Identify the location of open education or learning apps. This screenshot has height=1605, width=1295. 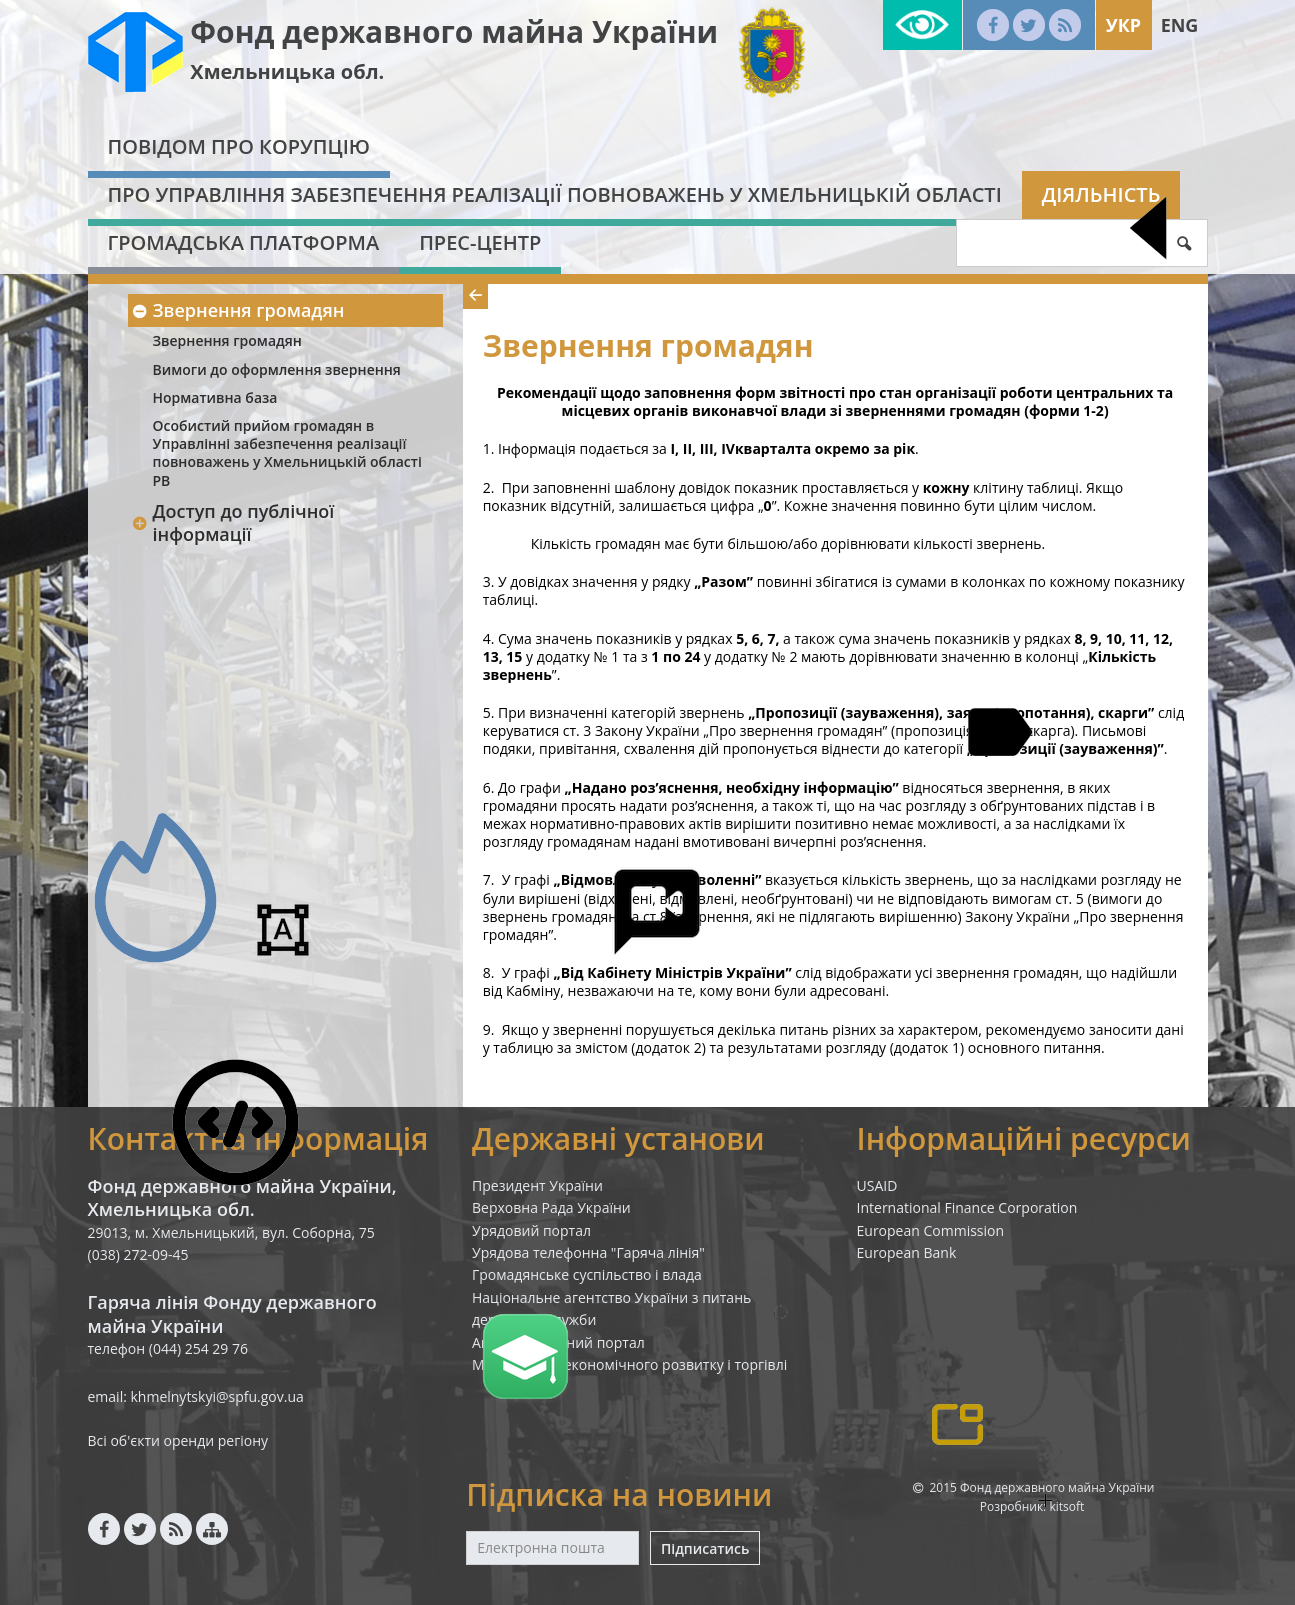
(525, 1356).